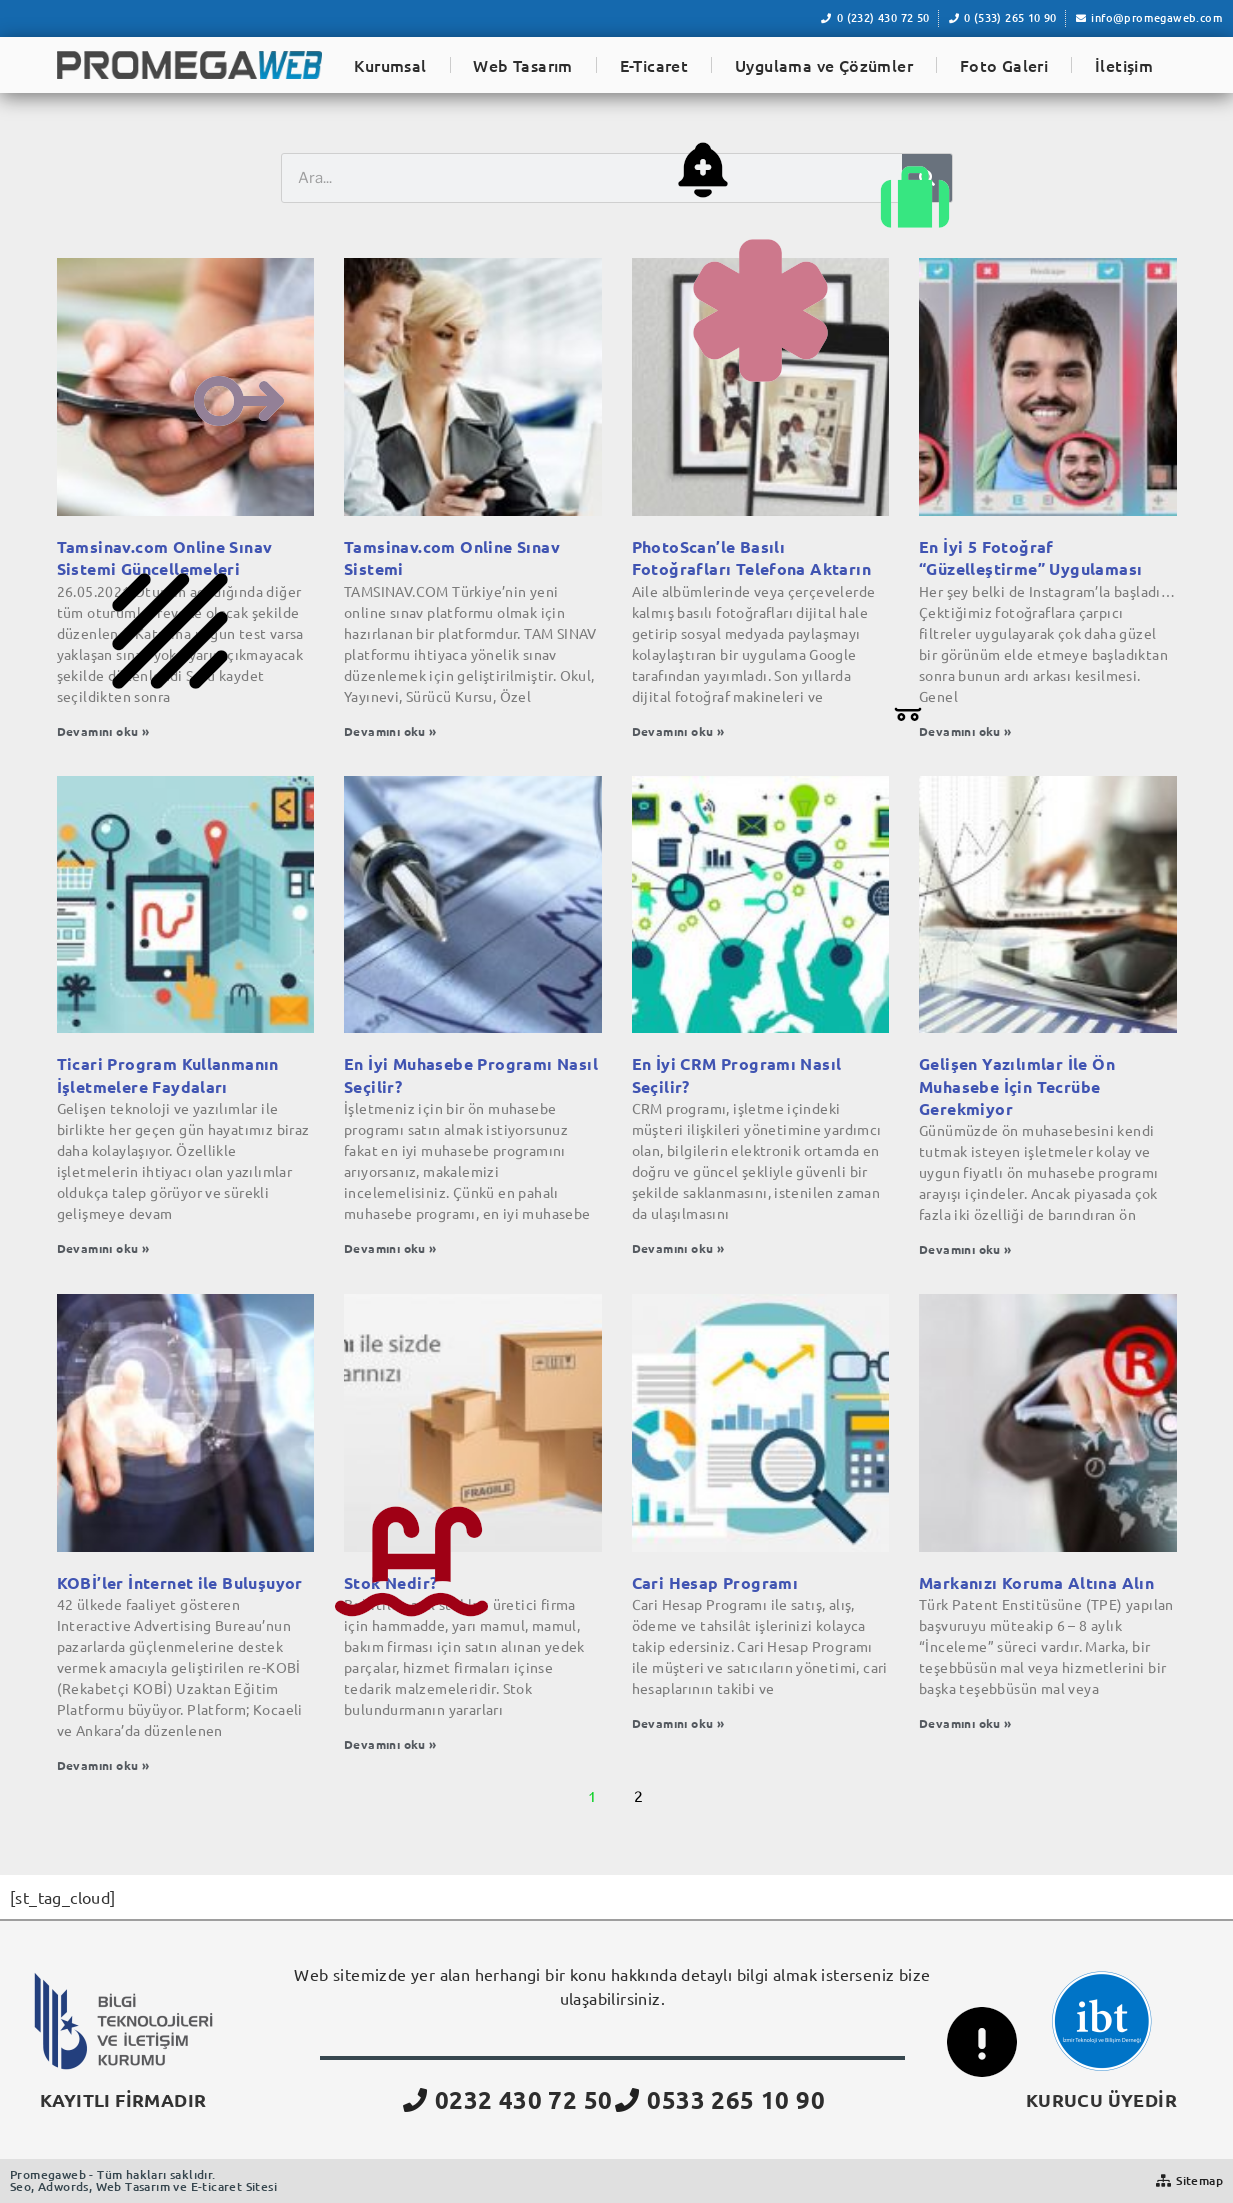  What do you see at coordinates (239, 401) in the screenshot?
I see `swipe right to continue or proceed` at bounding box center [239, 401].